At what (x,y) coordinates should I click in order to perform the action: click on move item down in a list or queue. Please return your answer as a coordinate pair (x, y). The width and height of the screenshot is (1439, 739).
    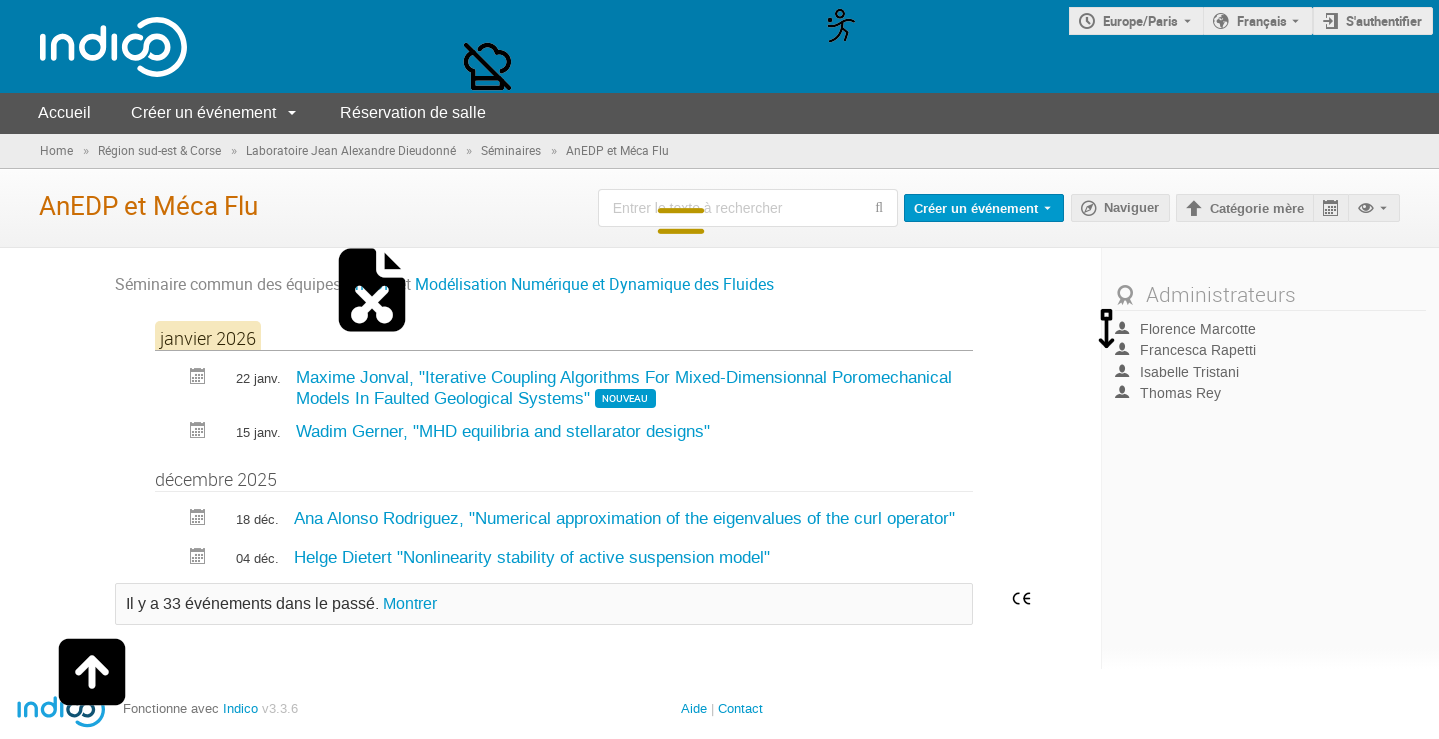
    Looking at the image, I should click on (1106, 328).